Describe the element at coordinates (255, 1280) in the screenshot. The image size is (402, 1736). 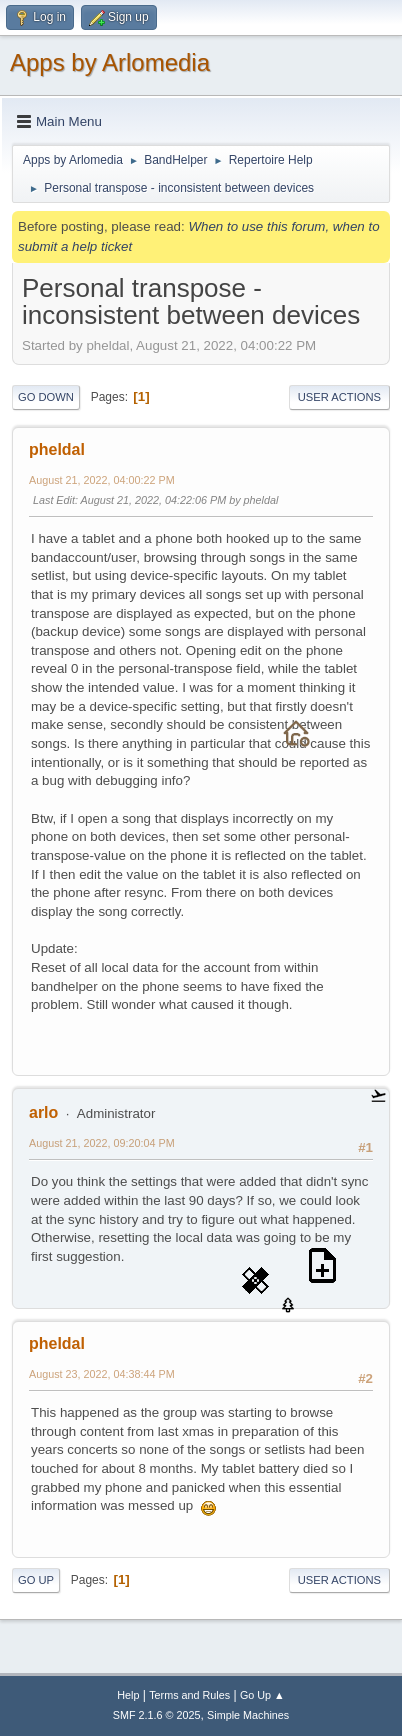
I see `apply healing or repair tool` at that location.